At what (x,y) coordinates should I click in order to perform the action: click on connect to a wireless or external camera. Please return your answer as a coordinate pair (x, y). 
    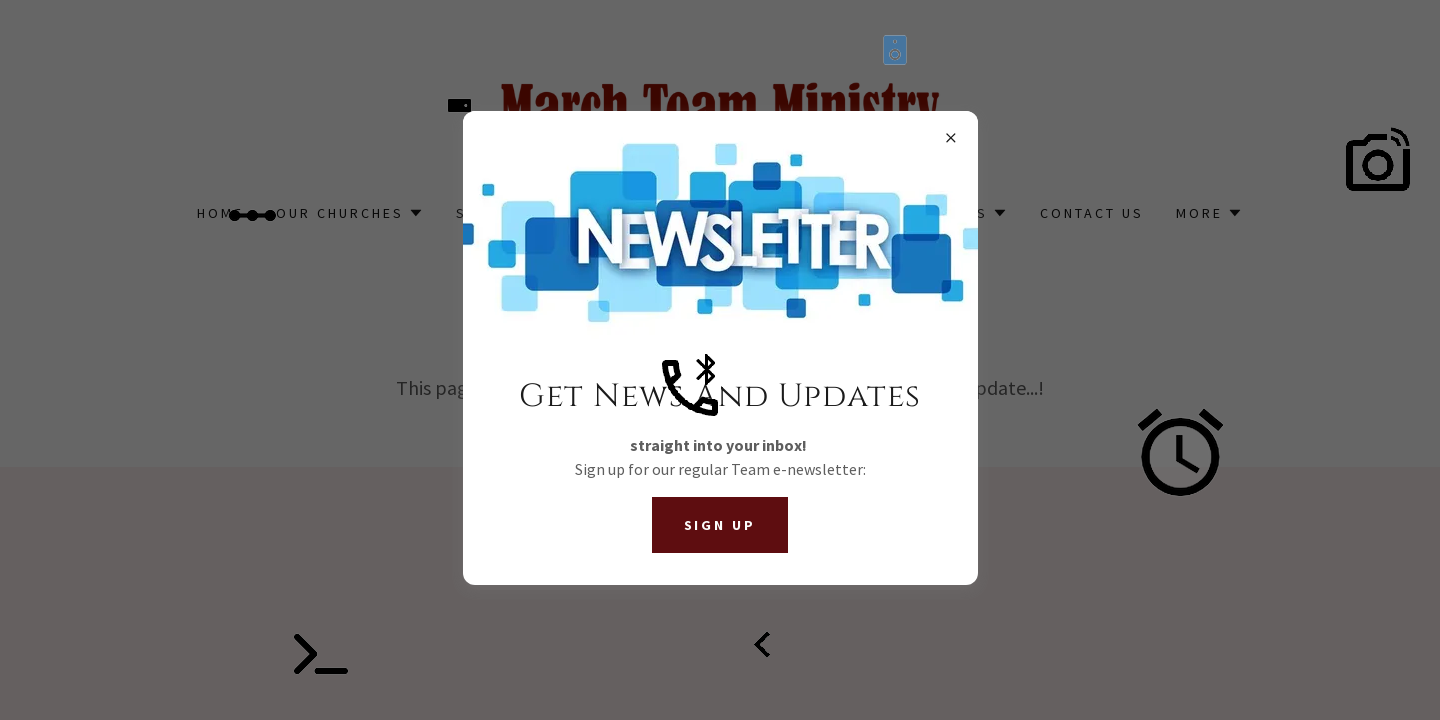
    Looking at the image, I should click on (1378, 159).